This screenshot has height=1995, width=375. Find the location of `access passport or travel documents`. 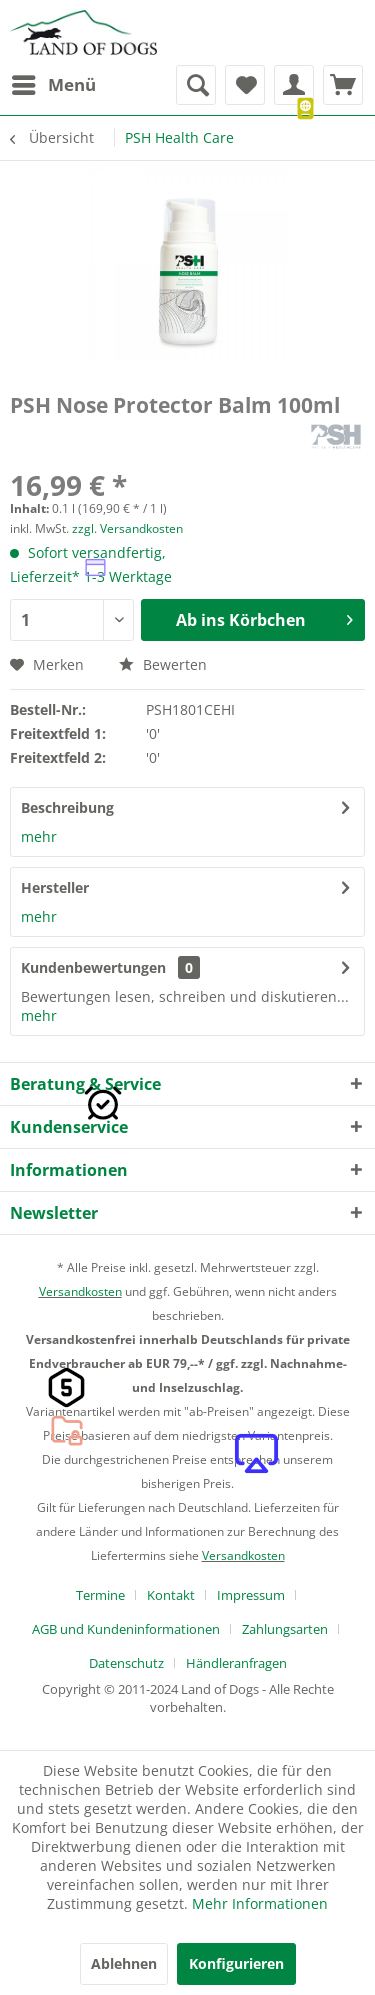

access passport or travel documents is located at coordinates (305, 108).